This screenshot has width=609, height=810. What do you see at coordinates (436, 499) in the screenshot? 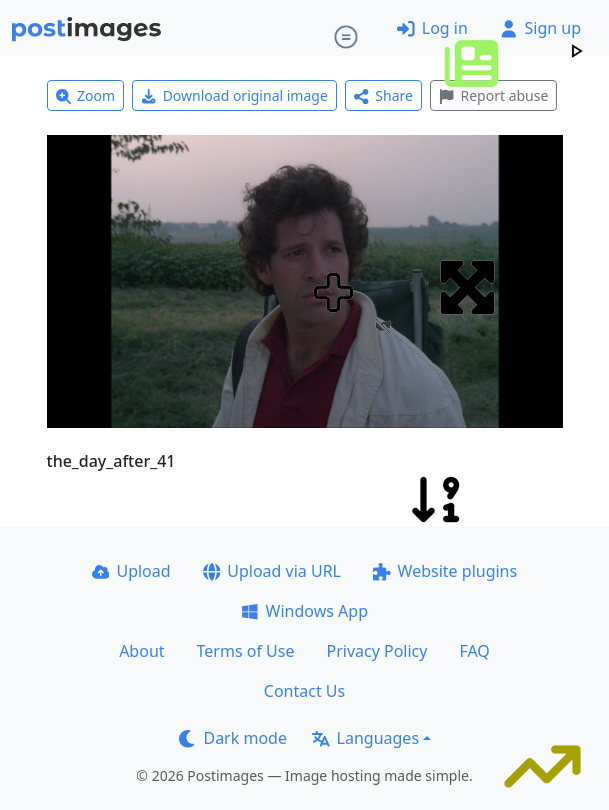
I see `sort items in descending numerical order (9 to 1)` at bounding box center [436, 499].